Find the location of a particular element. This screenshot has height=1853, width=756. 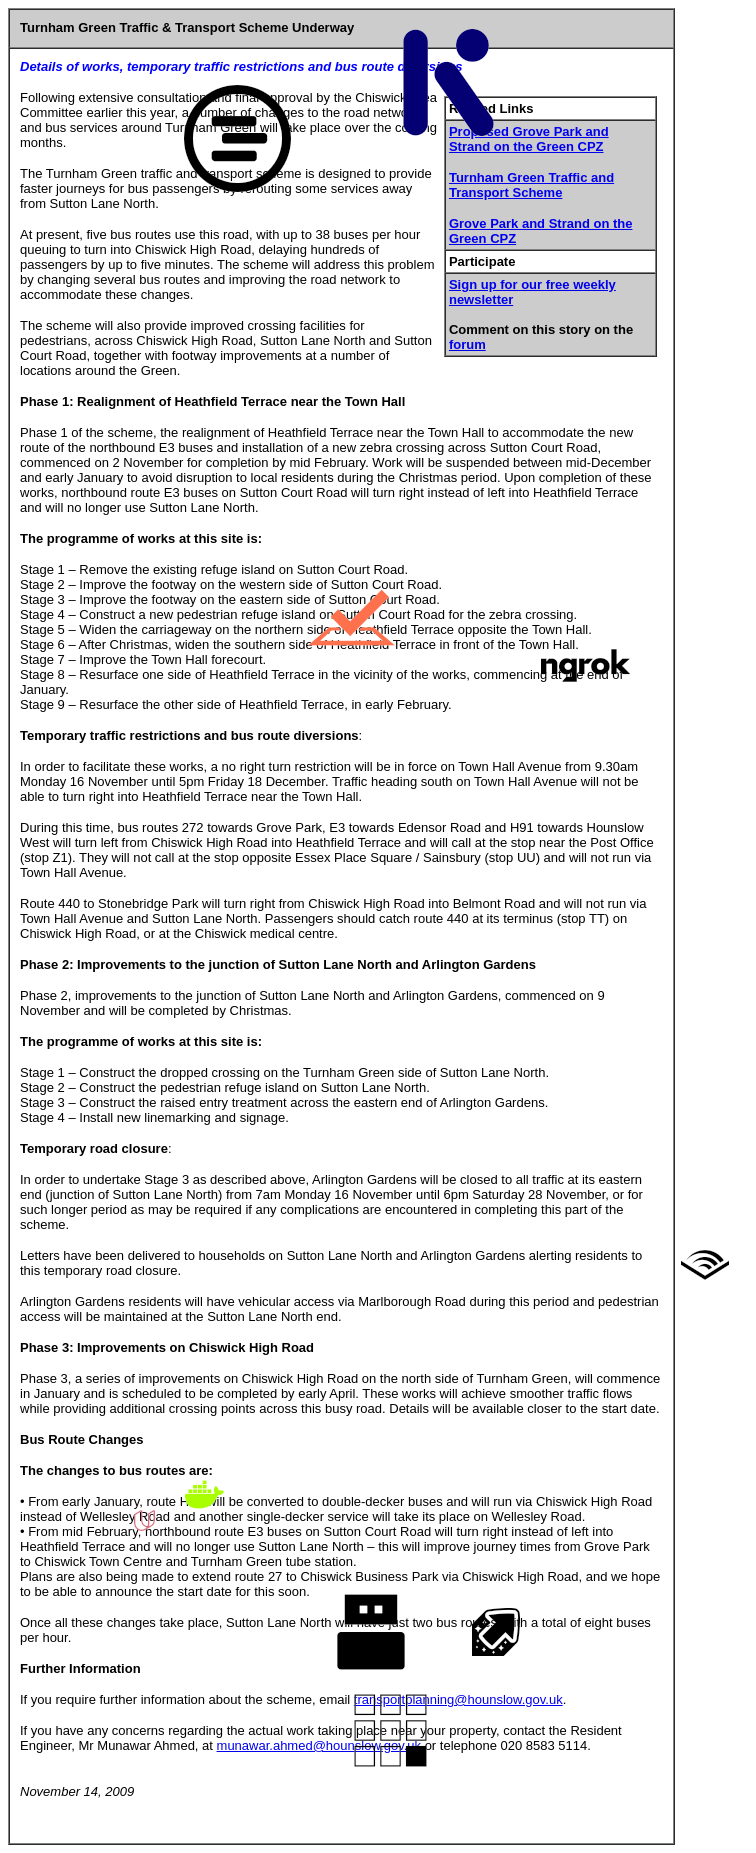

open the Audible app is located at coordinates (705, 1265).